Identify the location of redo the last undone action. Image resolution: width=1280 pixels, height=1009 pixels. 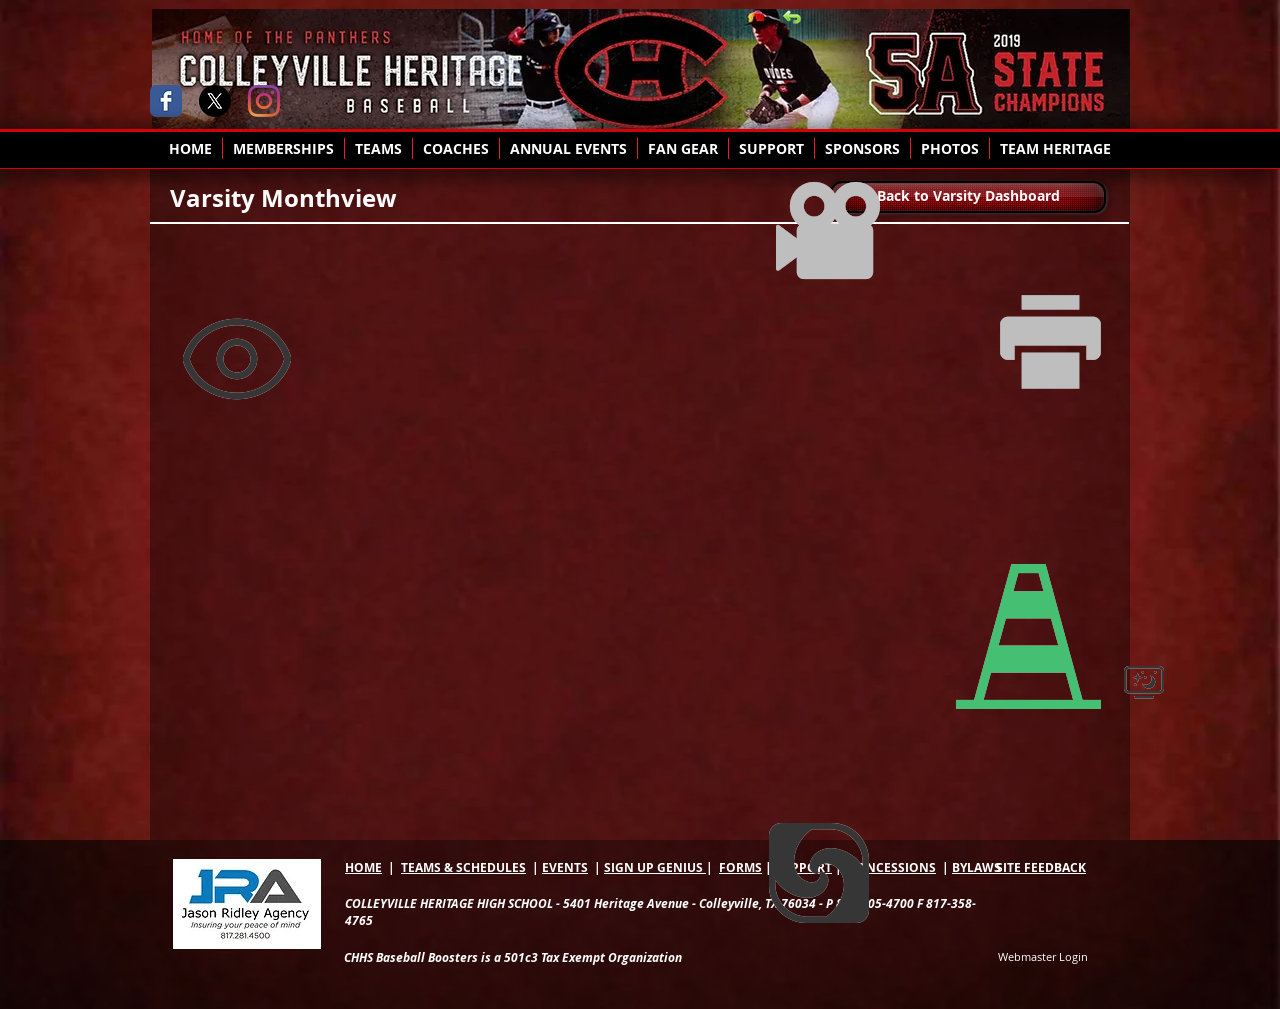
(792, 16).